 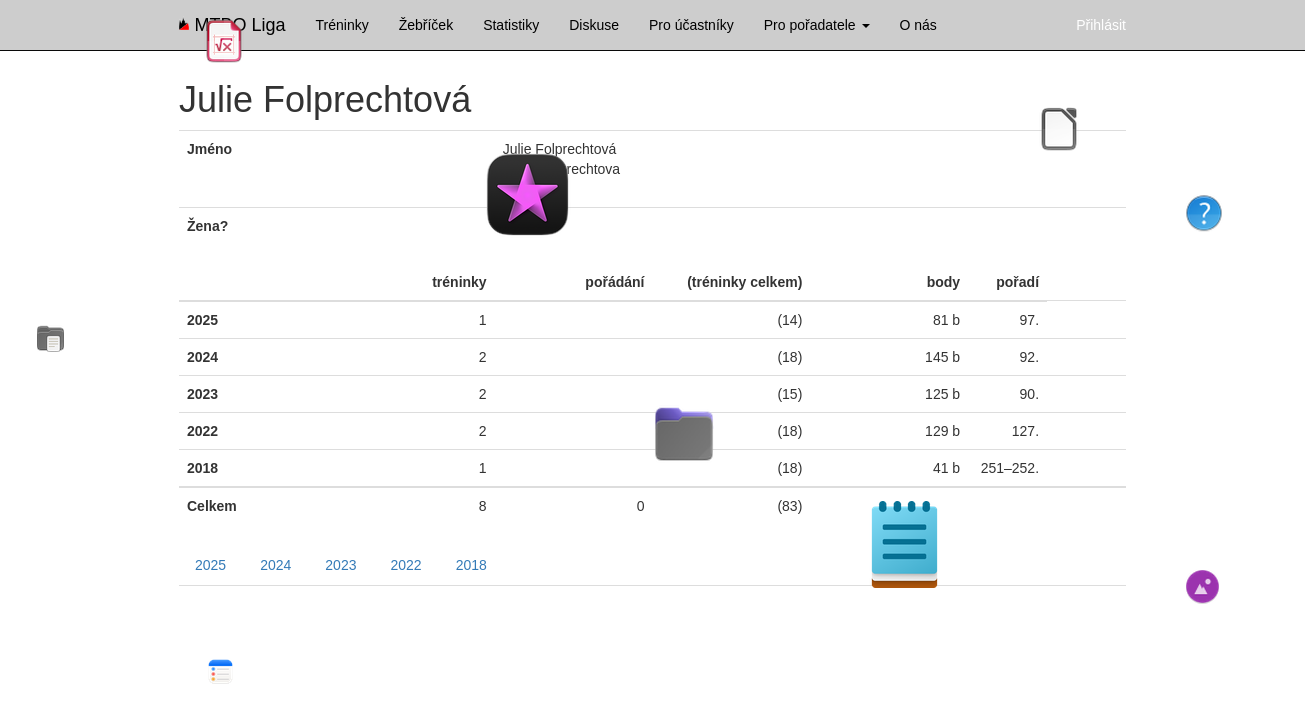 I want to click on open help documentation, so click(x=1204, y=213).